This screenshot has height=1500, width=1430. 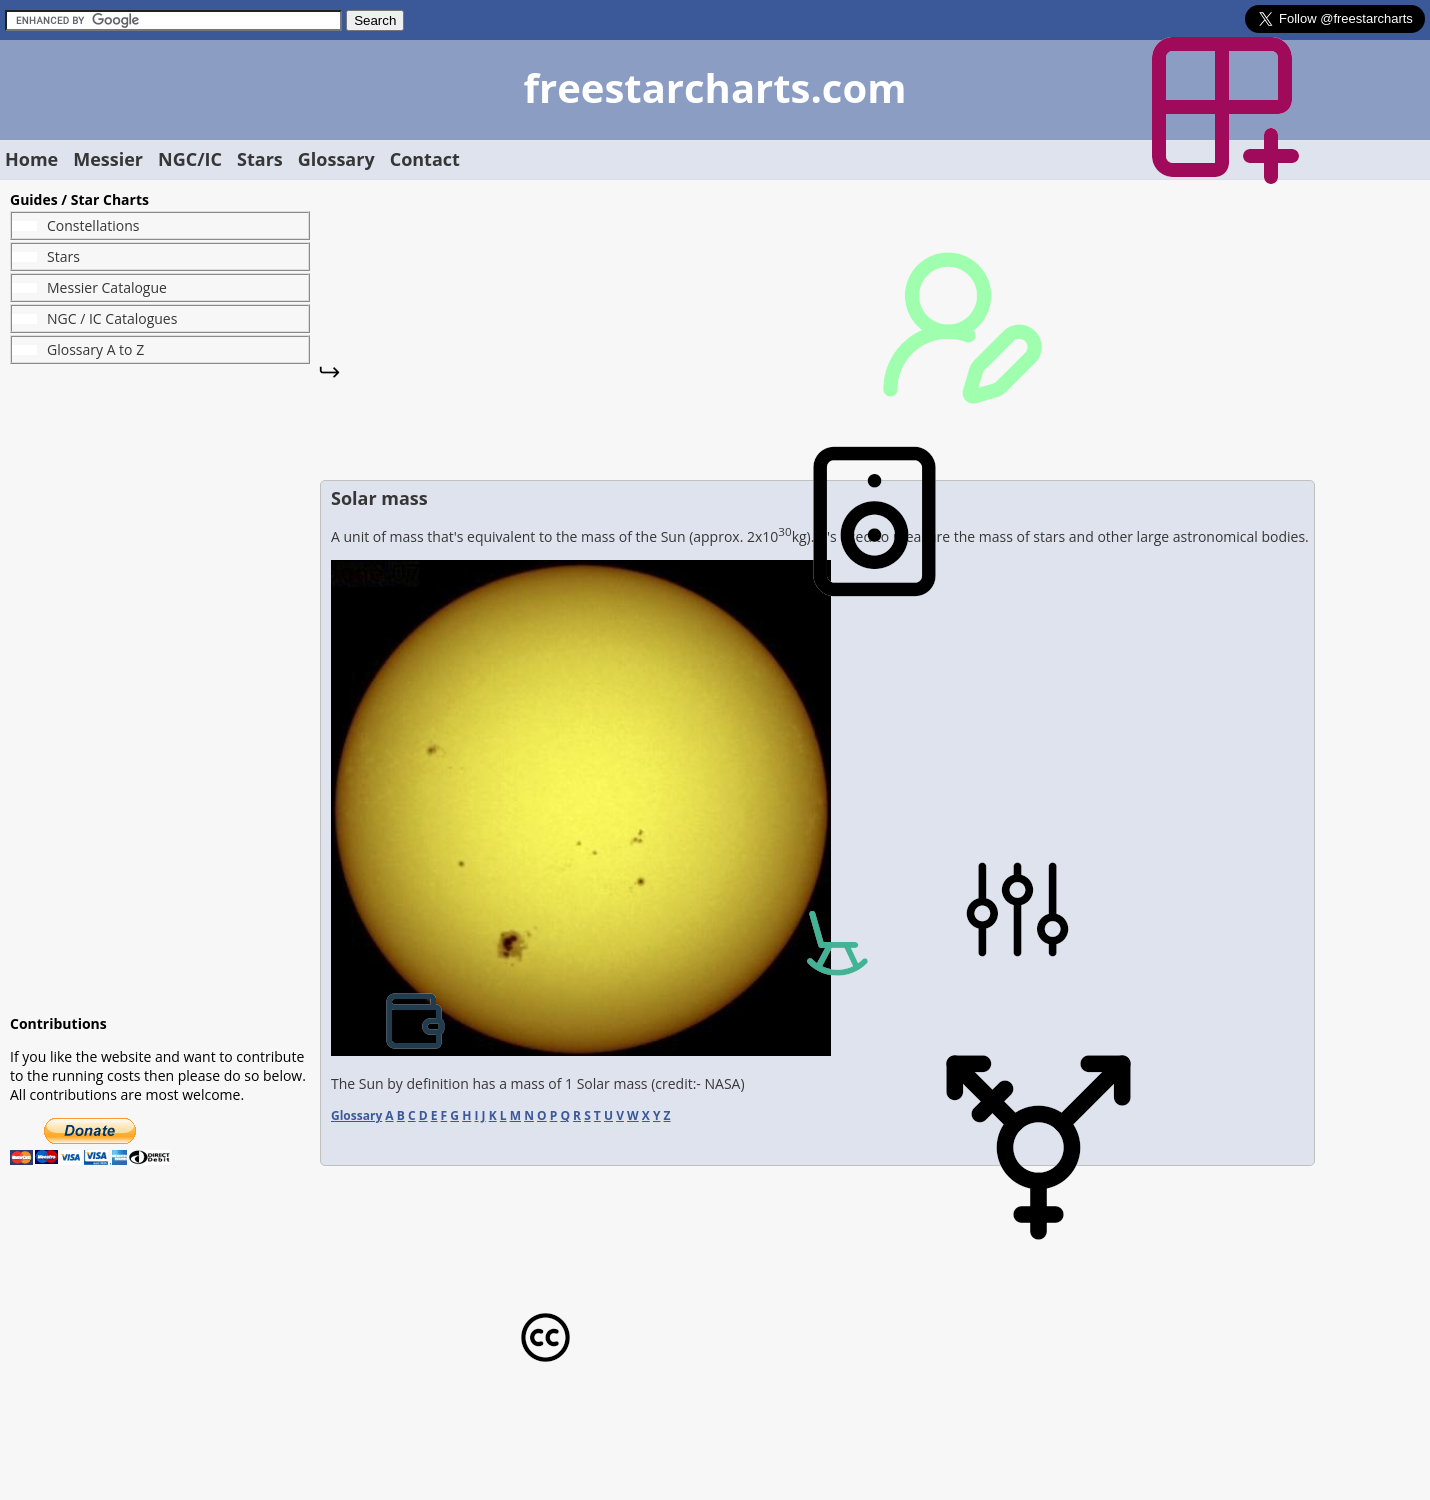 I want to click on indicates transgender identity option, so click(x=1038, y=1147).